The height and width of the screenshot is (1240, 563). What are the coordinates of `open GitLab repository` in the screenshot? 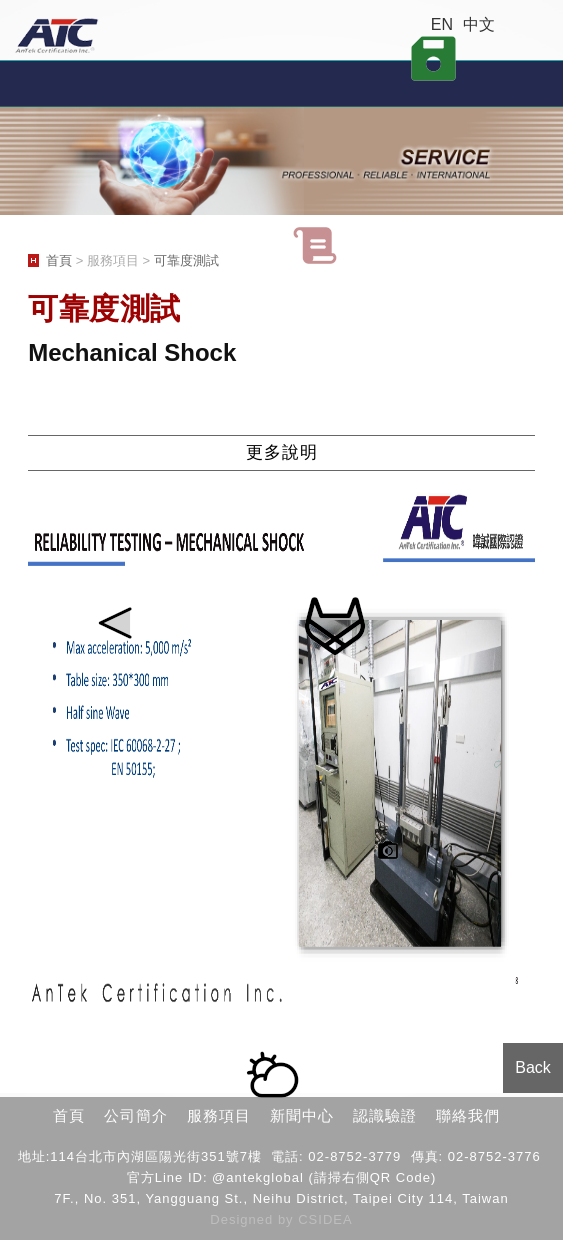 It's located at (335, 625).